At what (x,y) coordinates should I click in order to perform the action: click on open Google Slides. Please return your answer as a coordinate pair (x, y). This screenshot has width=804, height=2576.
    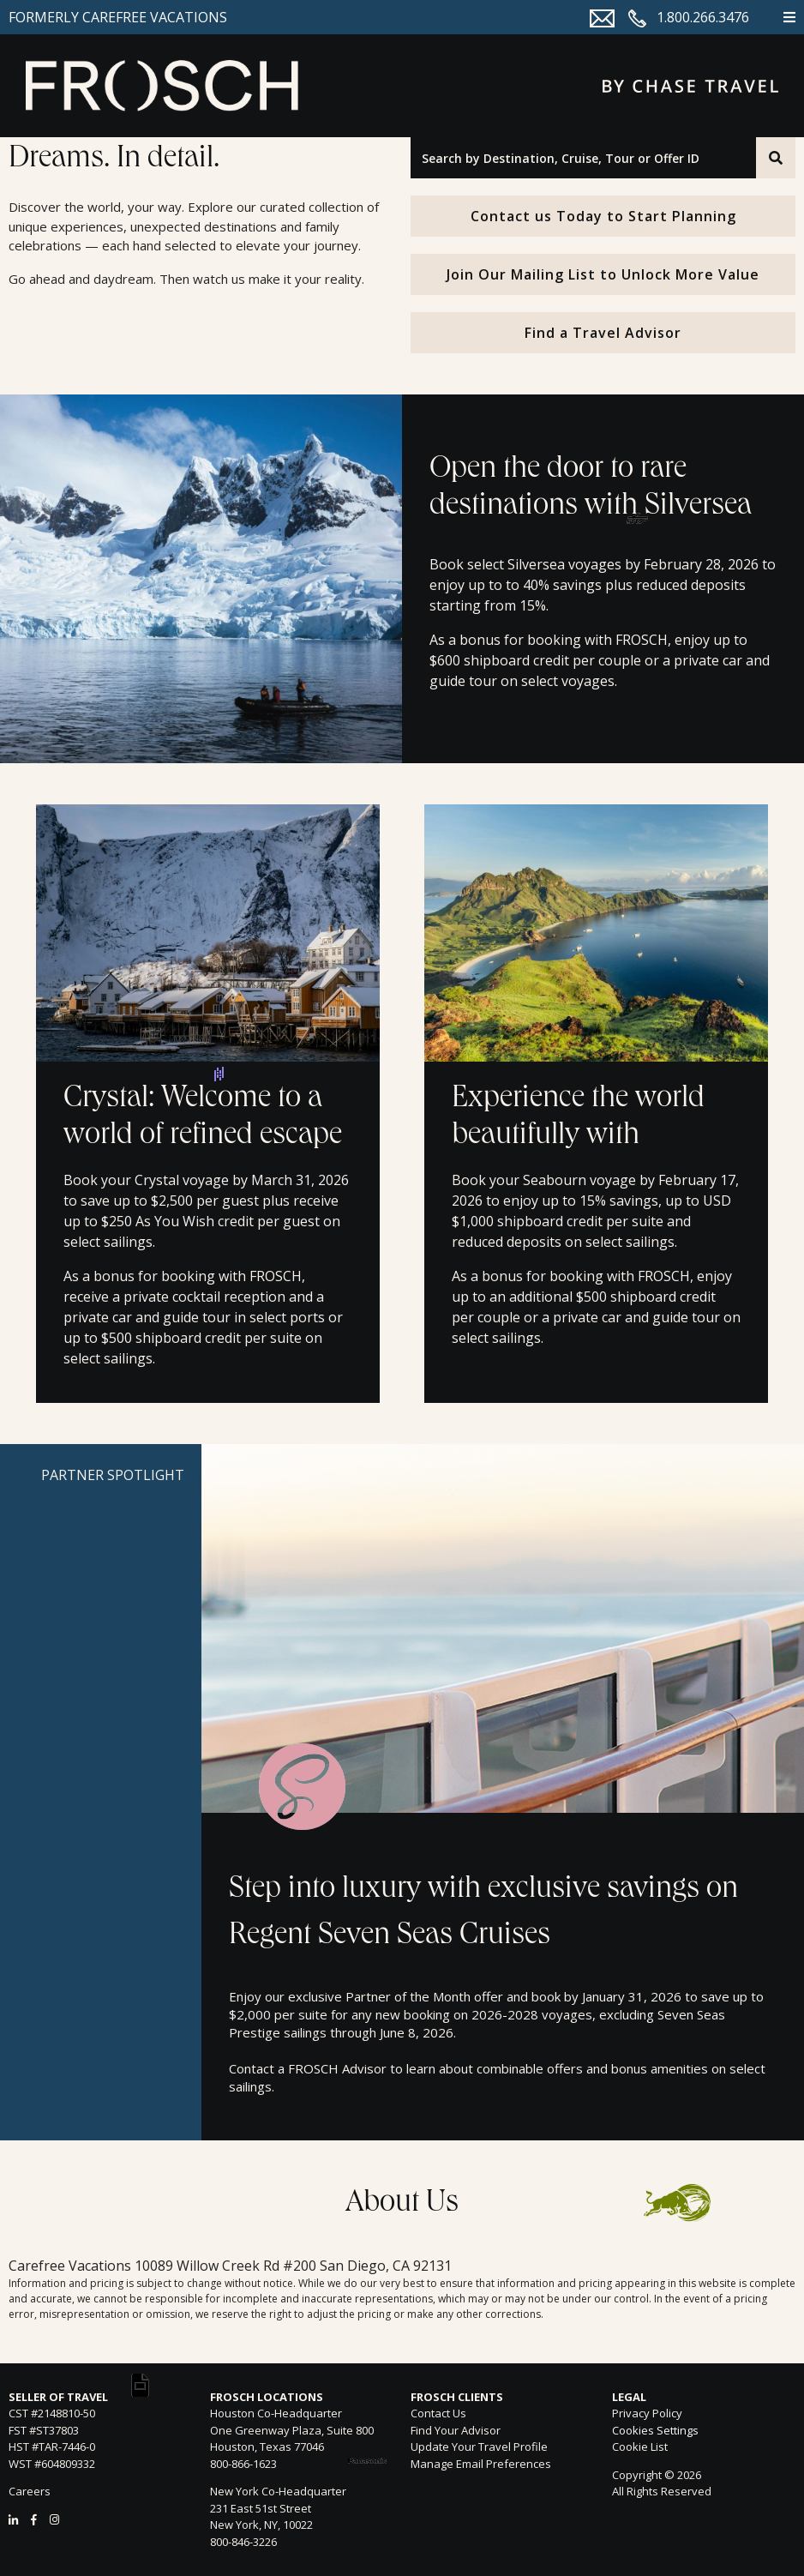
    Looking at the image, I should click on (140, 2385).